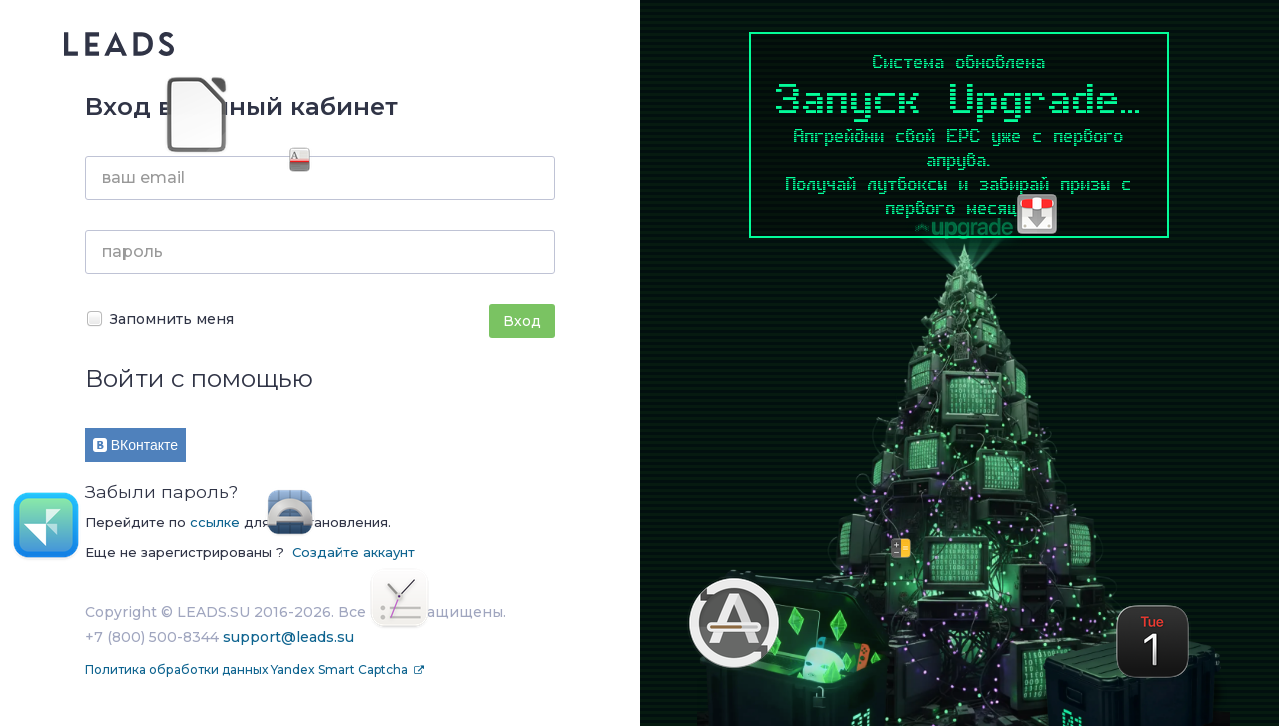 Image resolution: width=1279 pixels, height=726 pixels. I want to click on open khronos time tracking app, so click(399, 597).